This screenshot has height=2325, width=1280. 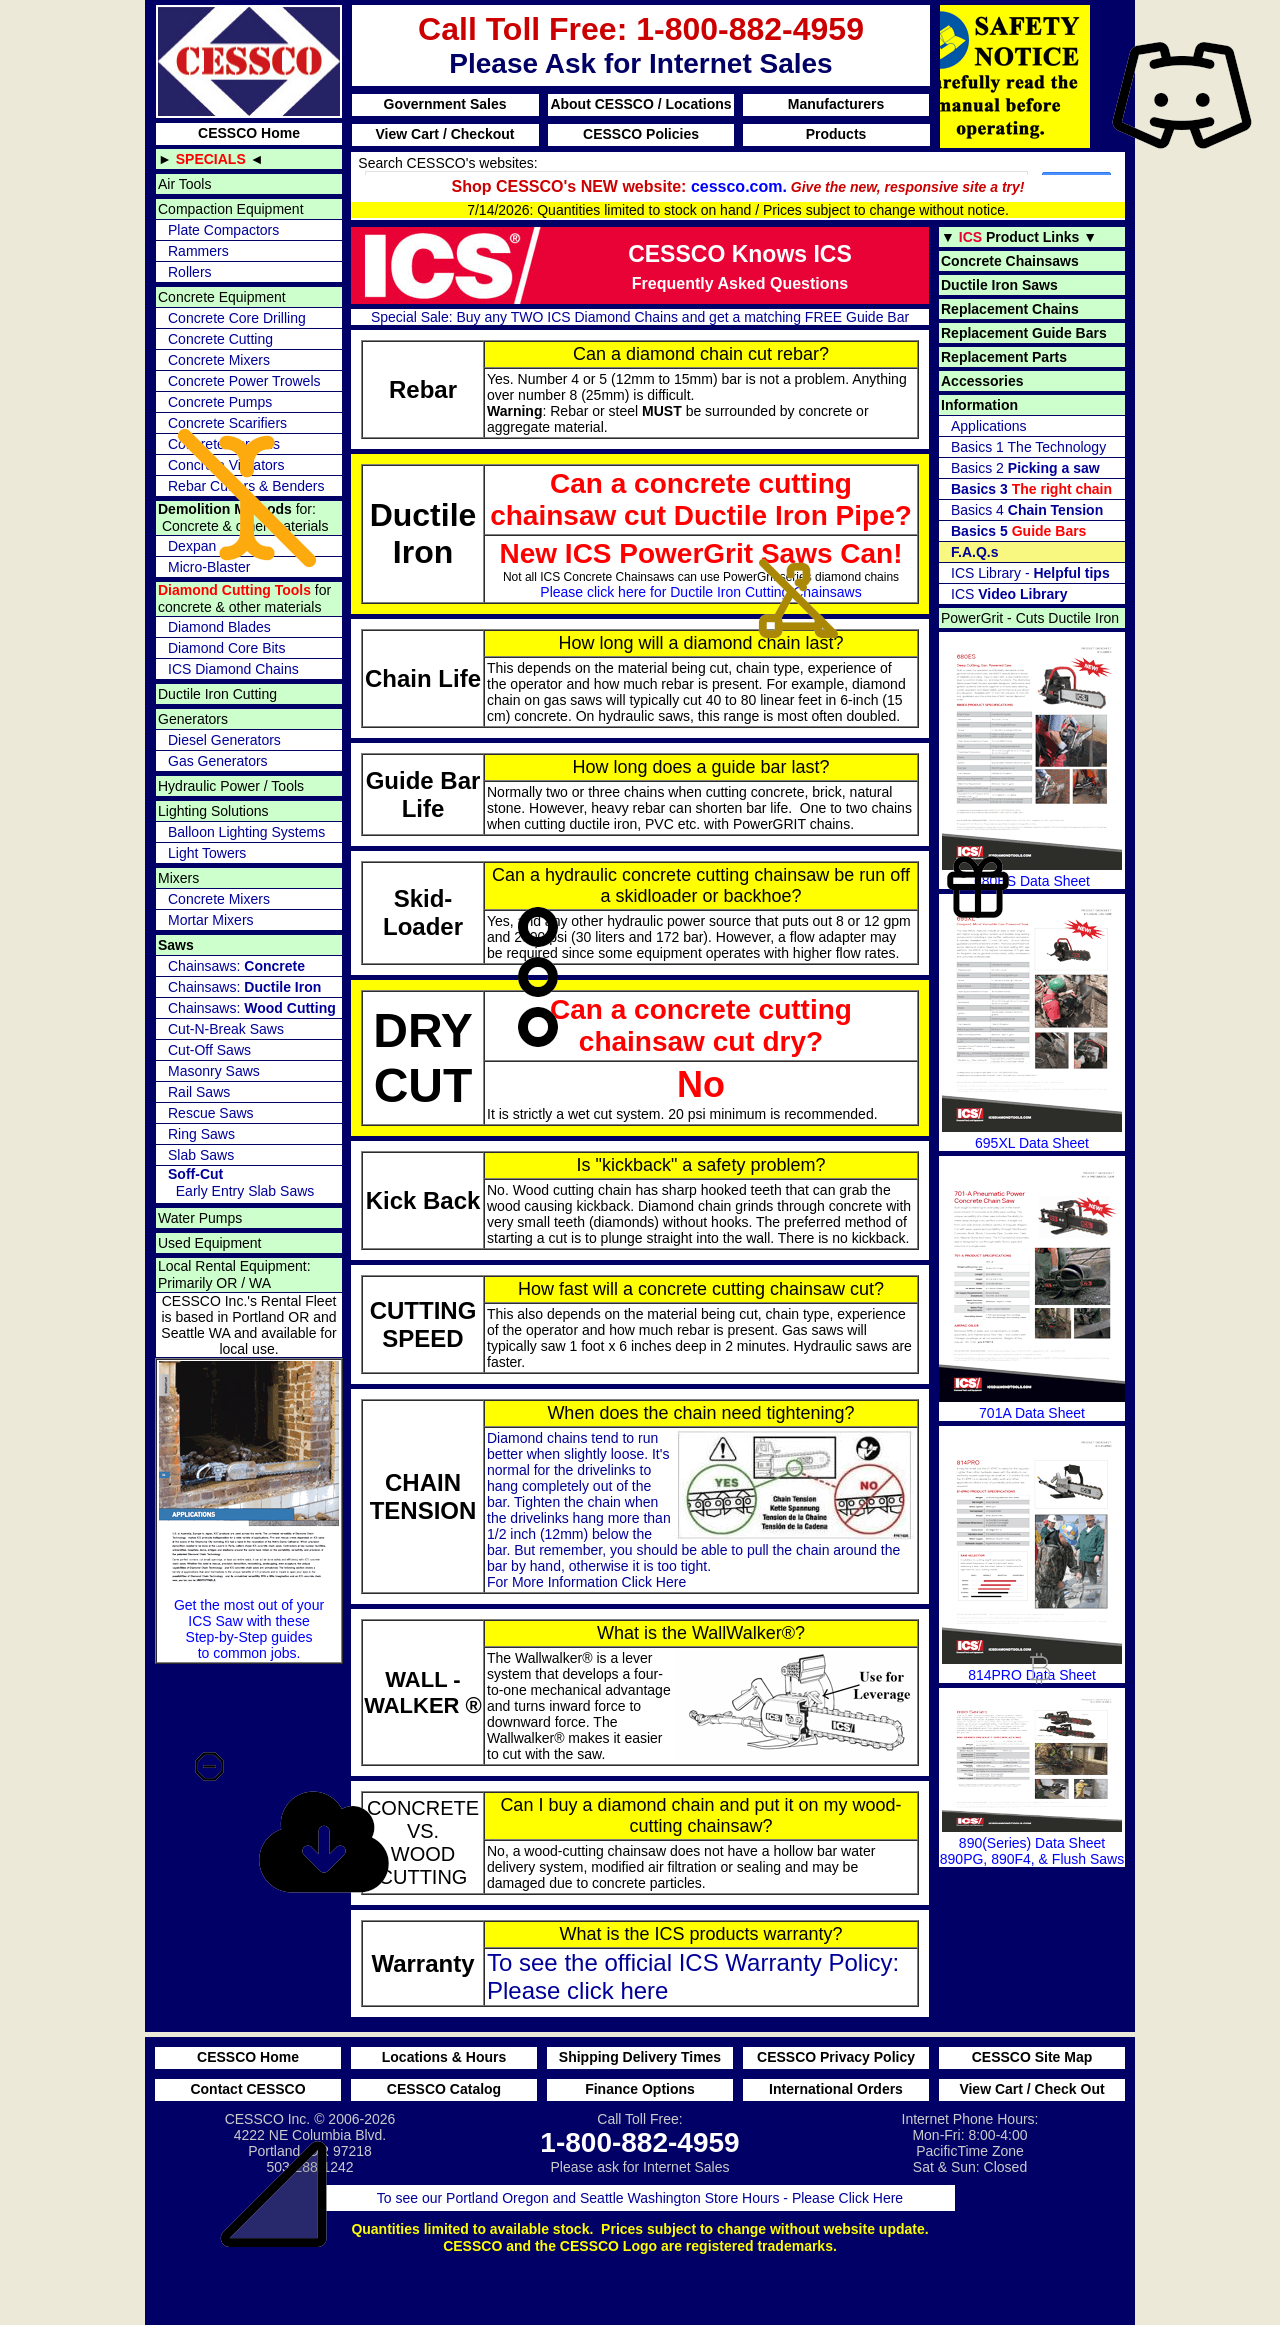 I want to click on download file from cloud storage, so click(x=324, y=1842).